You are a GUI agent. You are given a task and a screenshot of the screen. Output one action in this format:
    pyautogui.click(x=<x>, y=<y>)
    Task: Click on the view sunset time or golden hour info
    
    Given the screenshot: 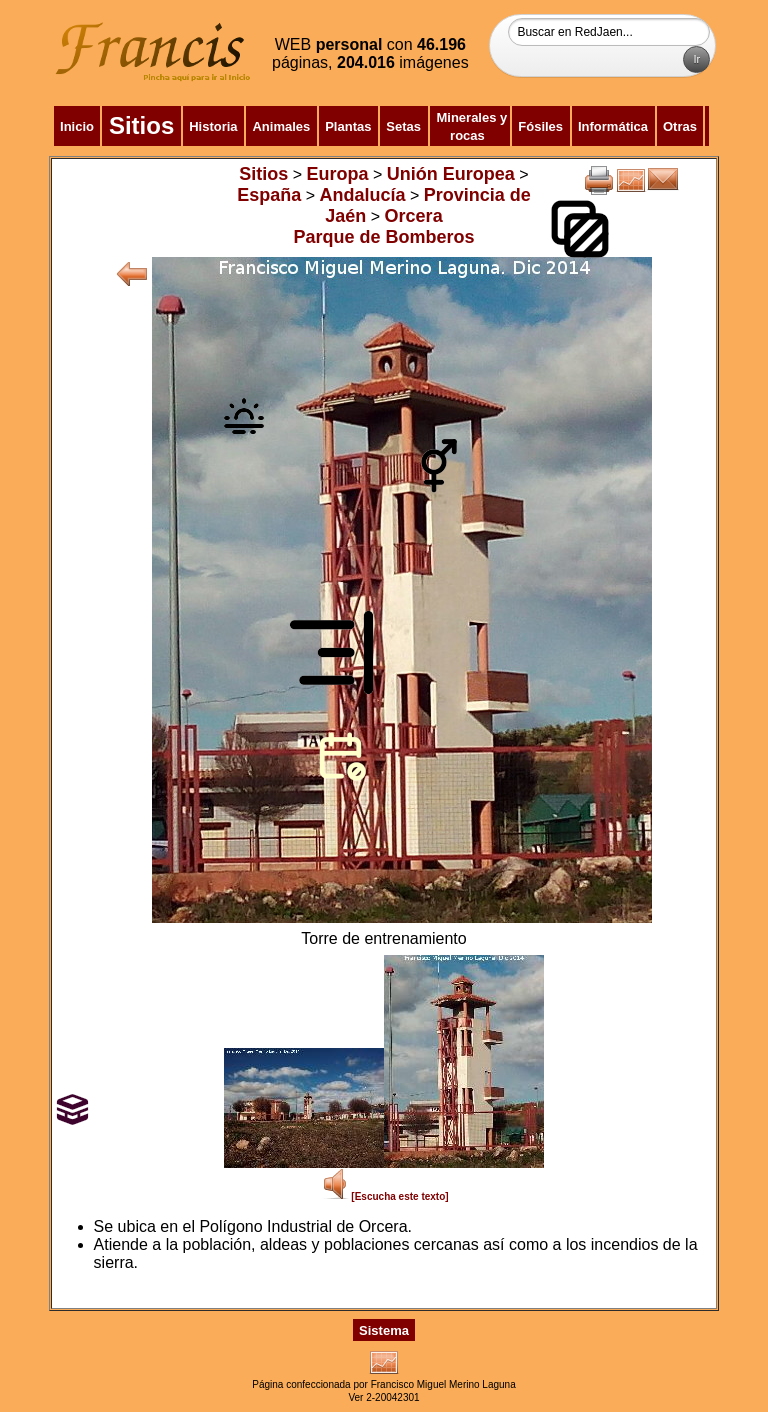 What is the action you would take?
    pyautogui.click(x=244, y=416)
    